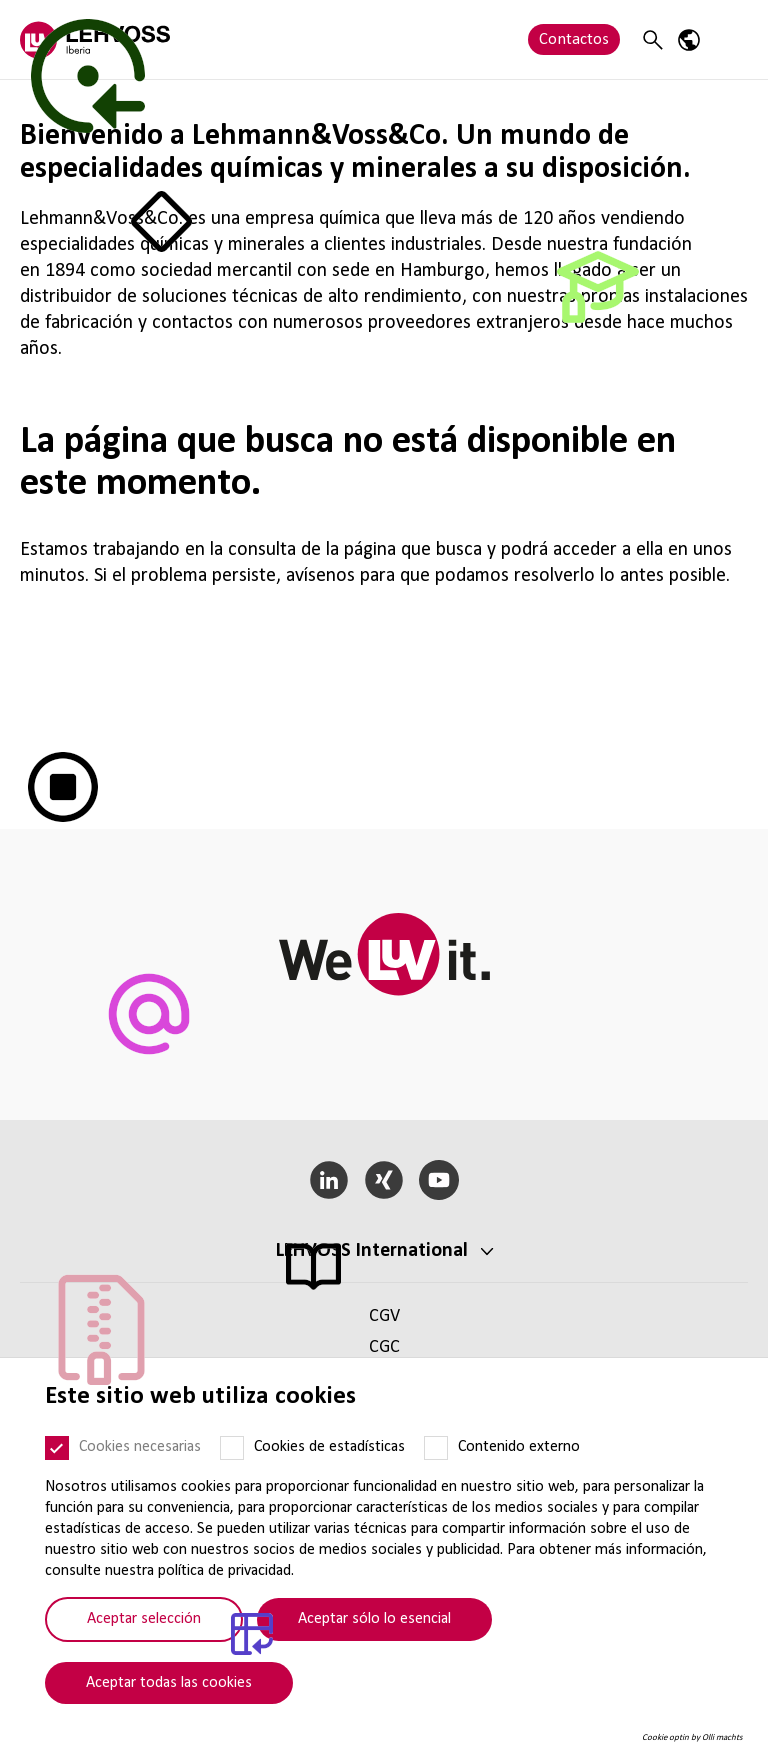 Image resolution: width=768 pixels, height=1749 pixels. I want to click on stop media playback, so click(63, 787).